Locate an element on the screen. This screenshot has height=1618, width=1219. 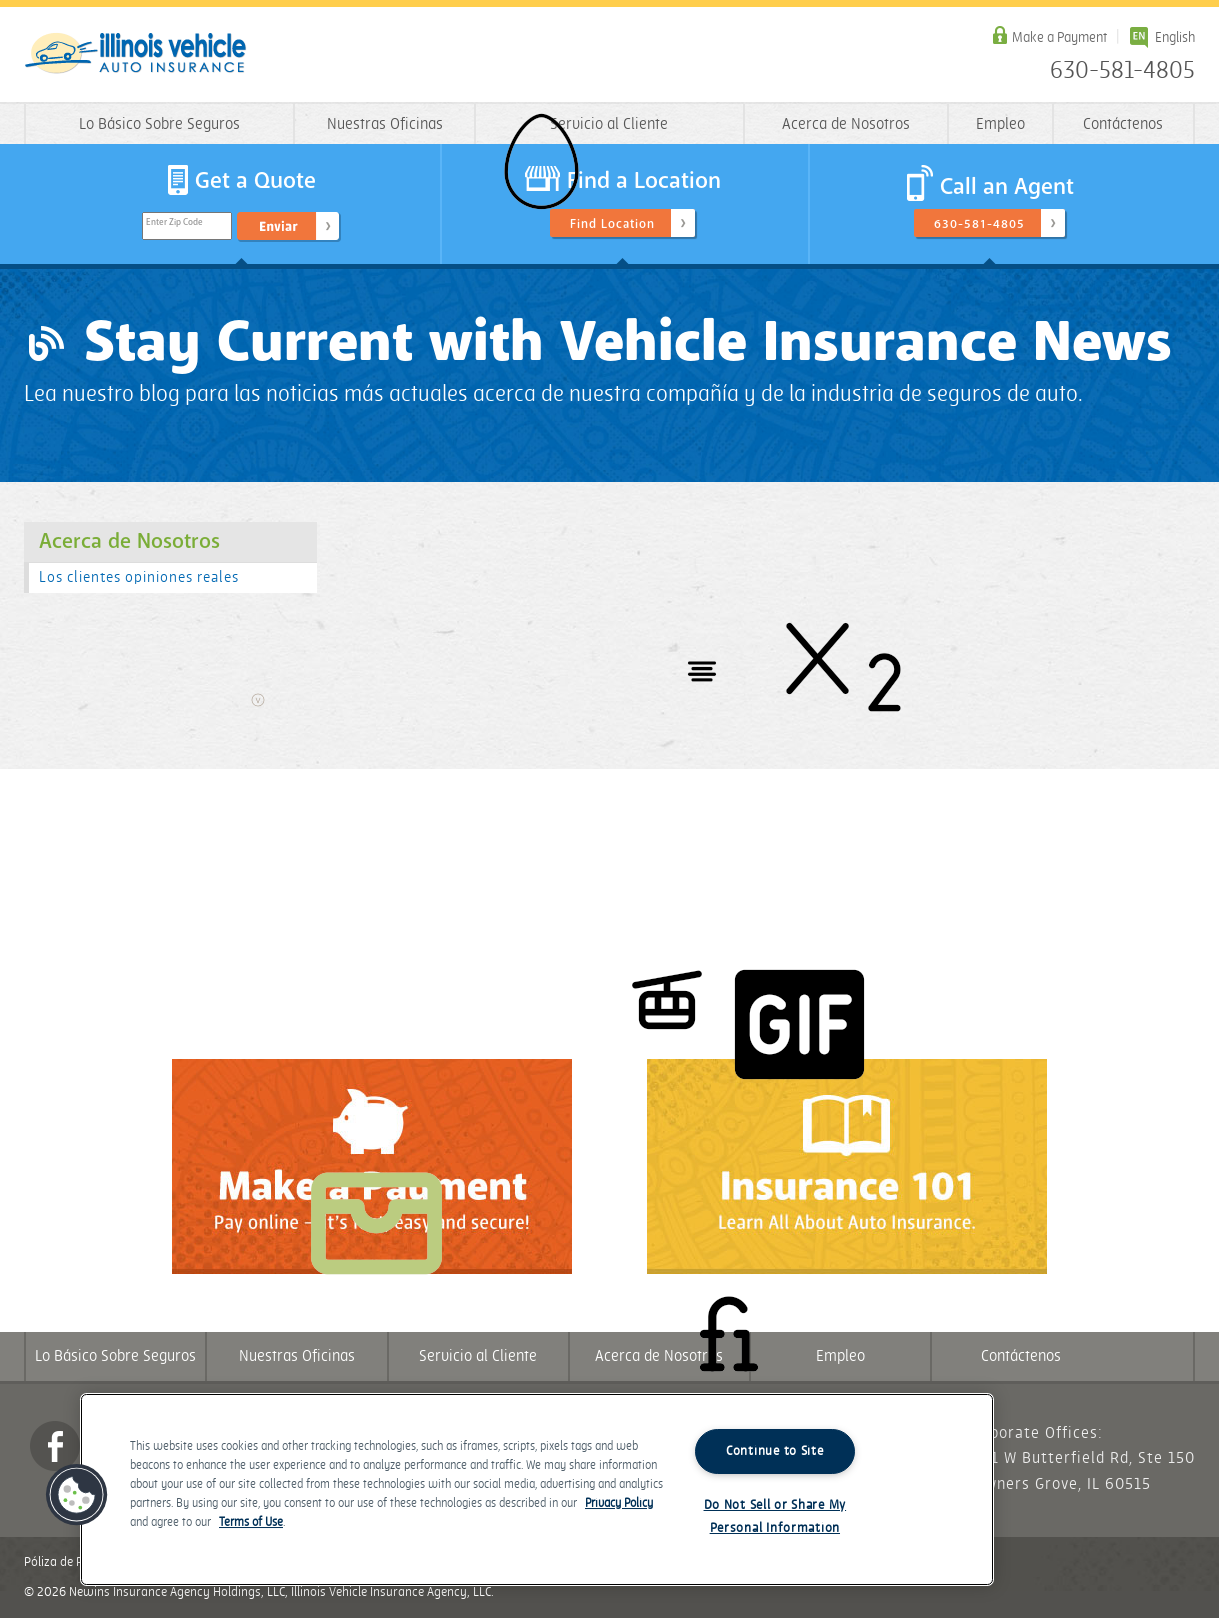
access cable car or aerial tramway transit options is located at coordinates (667, 1001).